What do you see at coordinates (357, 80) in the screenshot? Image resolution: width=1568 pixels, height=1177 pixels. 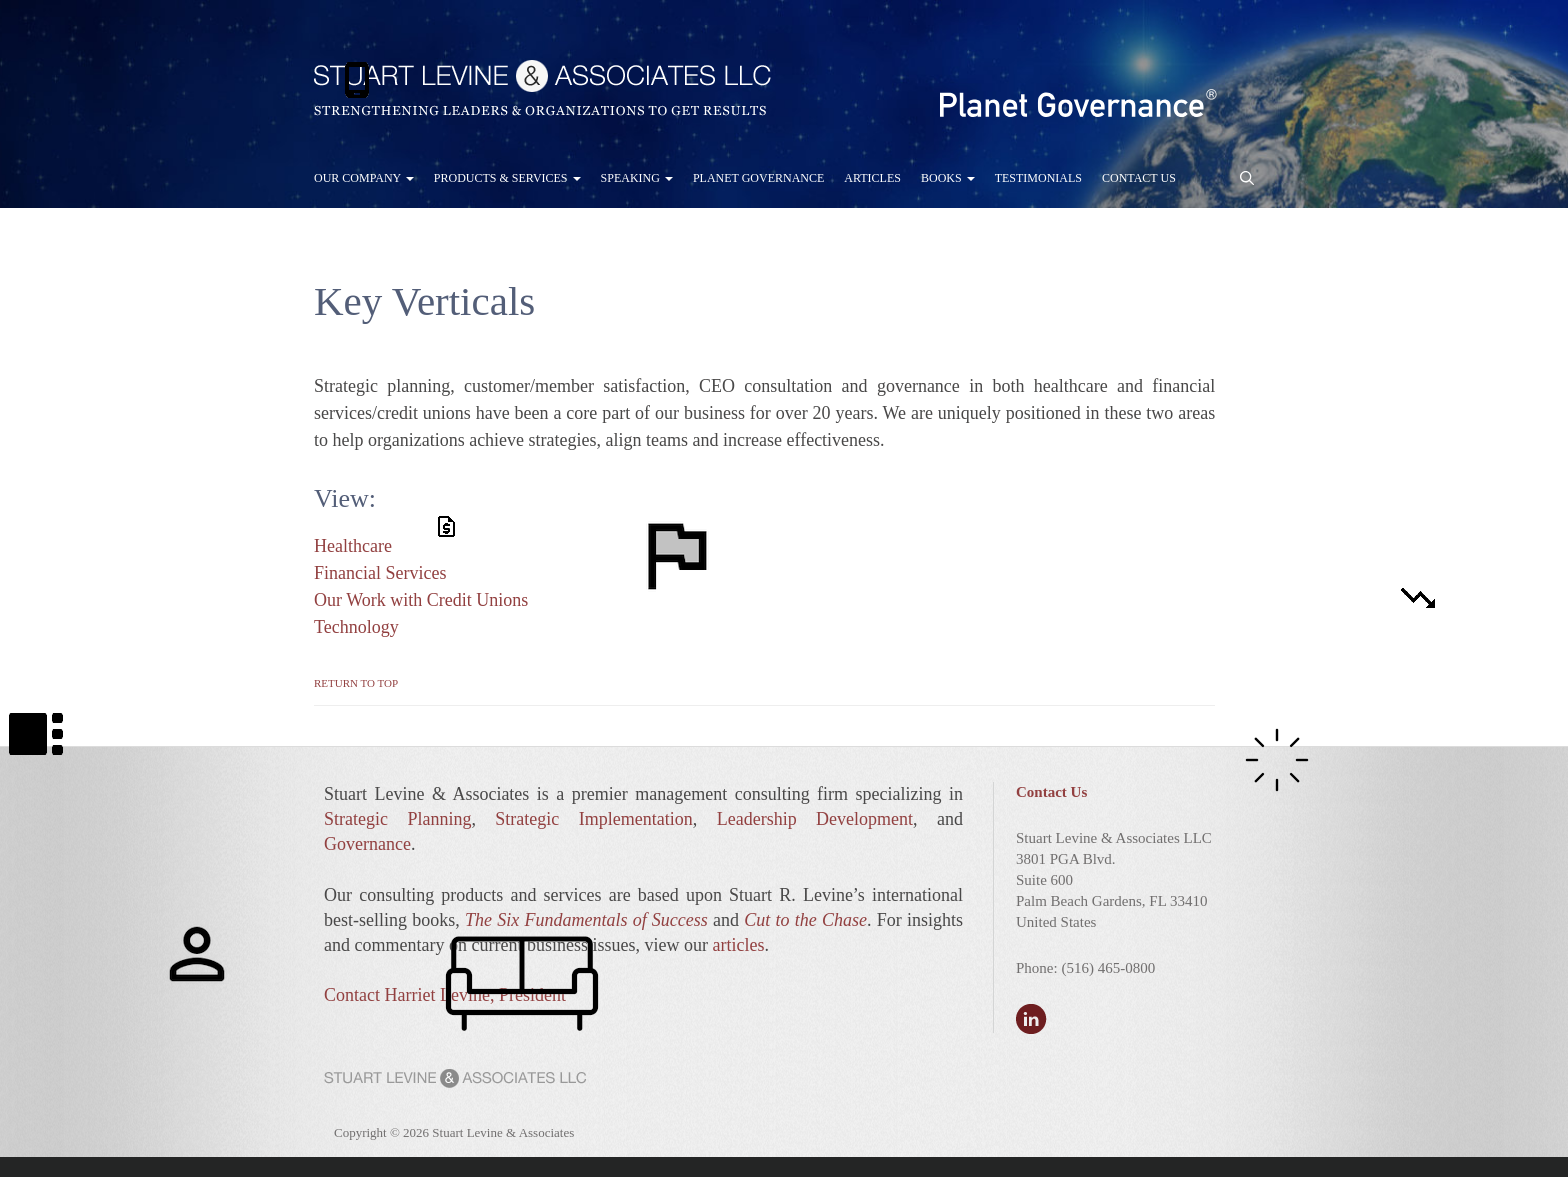 I see `access phone or calling features` at bounding box center [357, 80].